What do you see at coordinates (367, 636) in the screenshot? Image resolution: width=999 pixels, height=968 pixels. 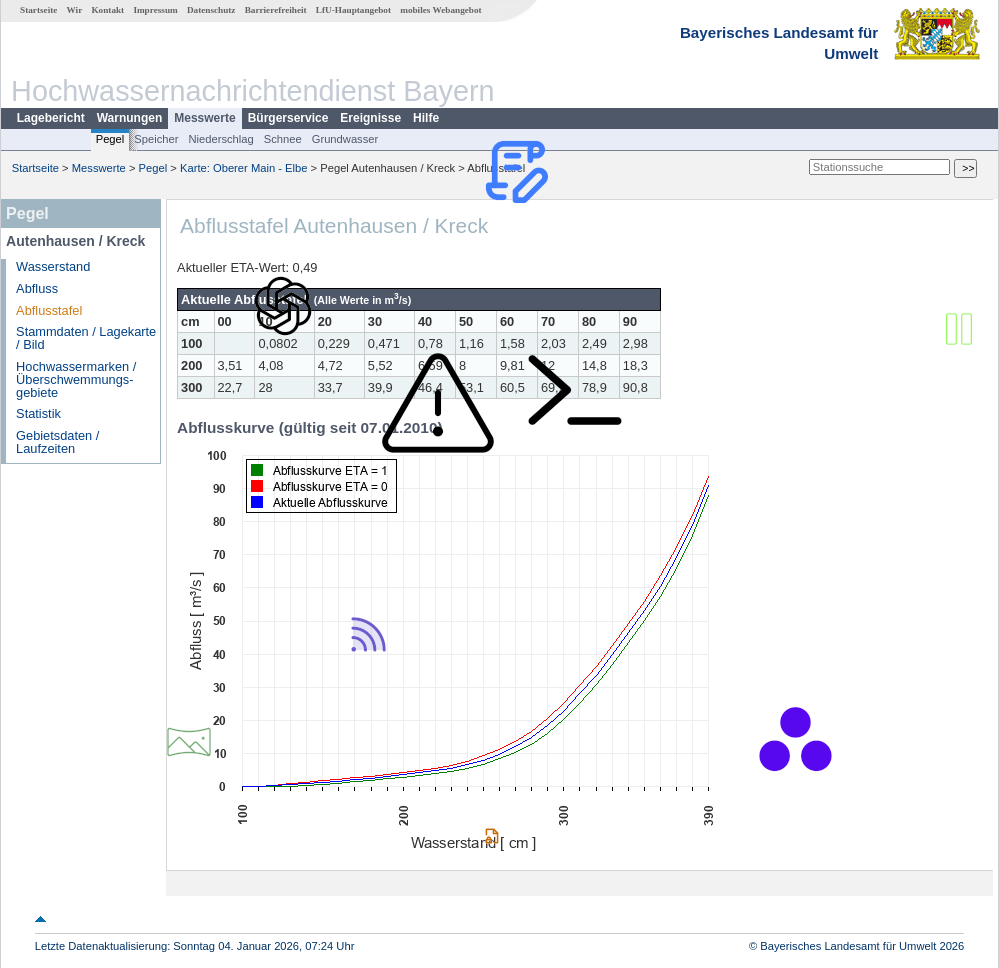 I see `subscribe to RSS feed` at bounding box center [367, 636].